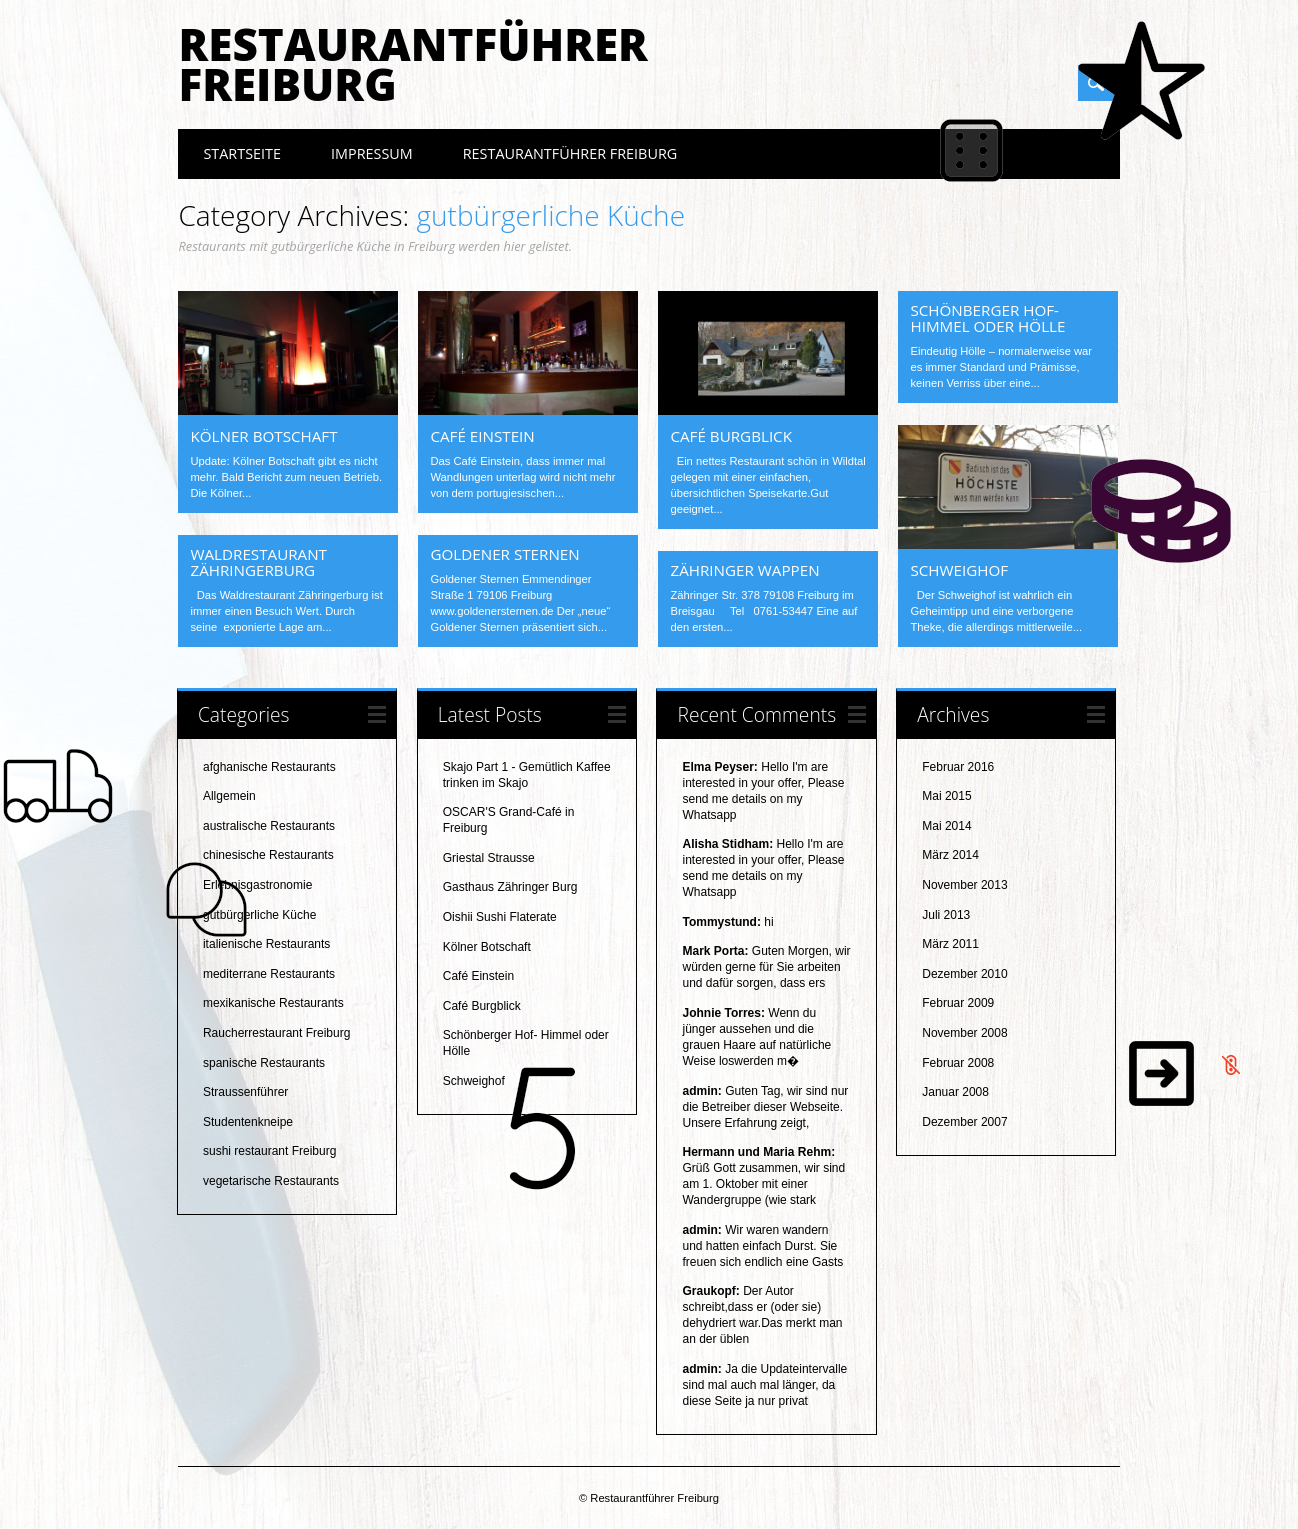 The height and width of the screenshot is (1529, 1298). What do you see at coordinates (58, 786) in the screenshot?
I see `view shipping or delivery status` at bounding box center [58, 786].